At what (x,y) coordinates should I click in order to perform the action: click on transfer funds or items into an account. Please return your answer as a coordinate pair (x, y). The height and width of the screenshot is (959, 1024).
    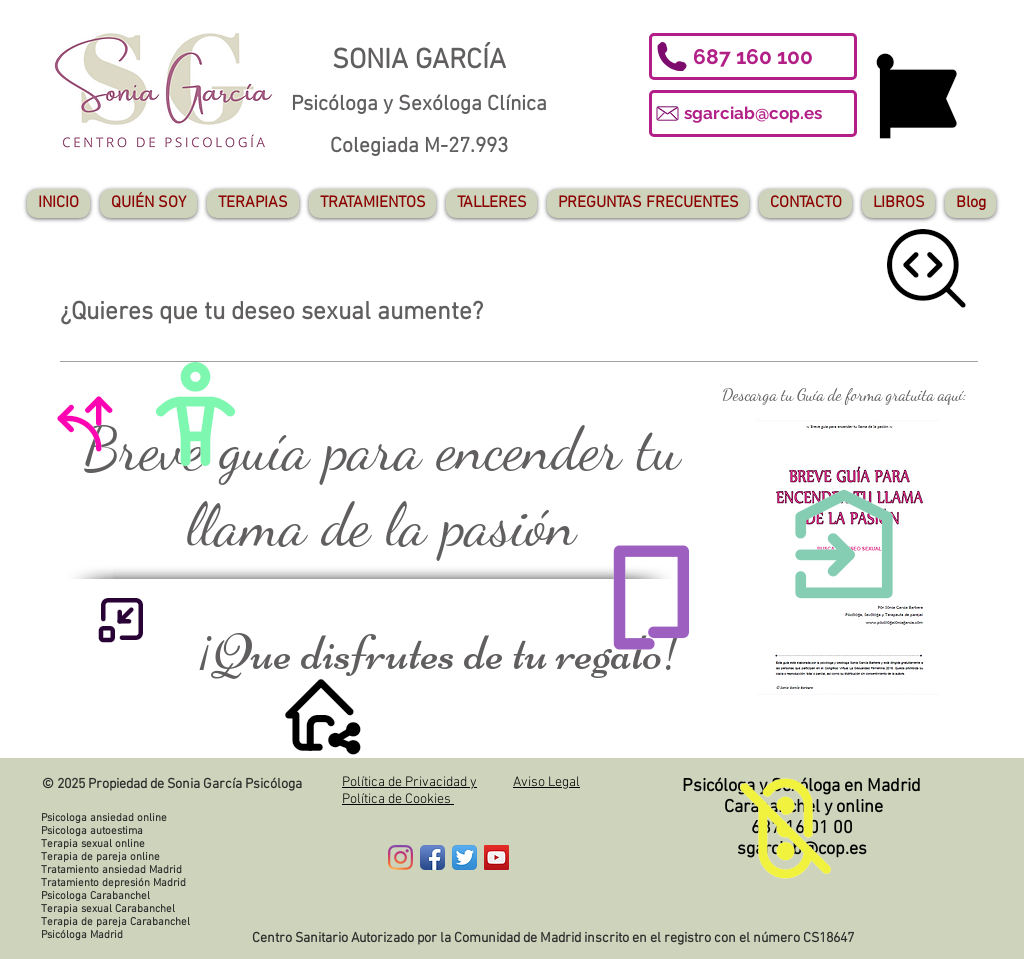
    Looking at the image, I should click on (844, 544).